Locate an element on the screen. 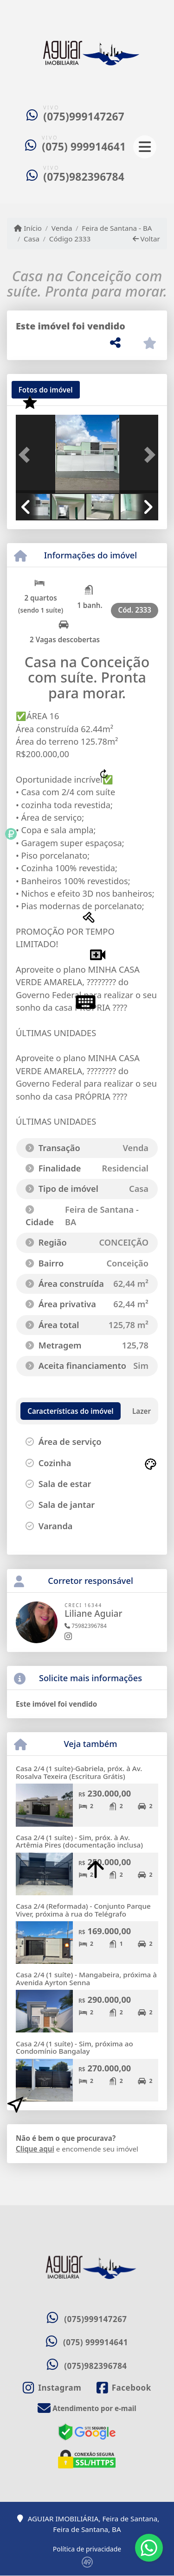 The height and width of the screenshot is (2576, 174). access navigation or get directions is located at coordinates (15, 2104).